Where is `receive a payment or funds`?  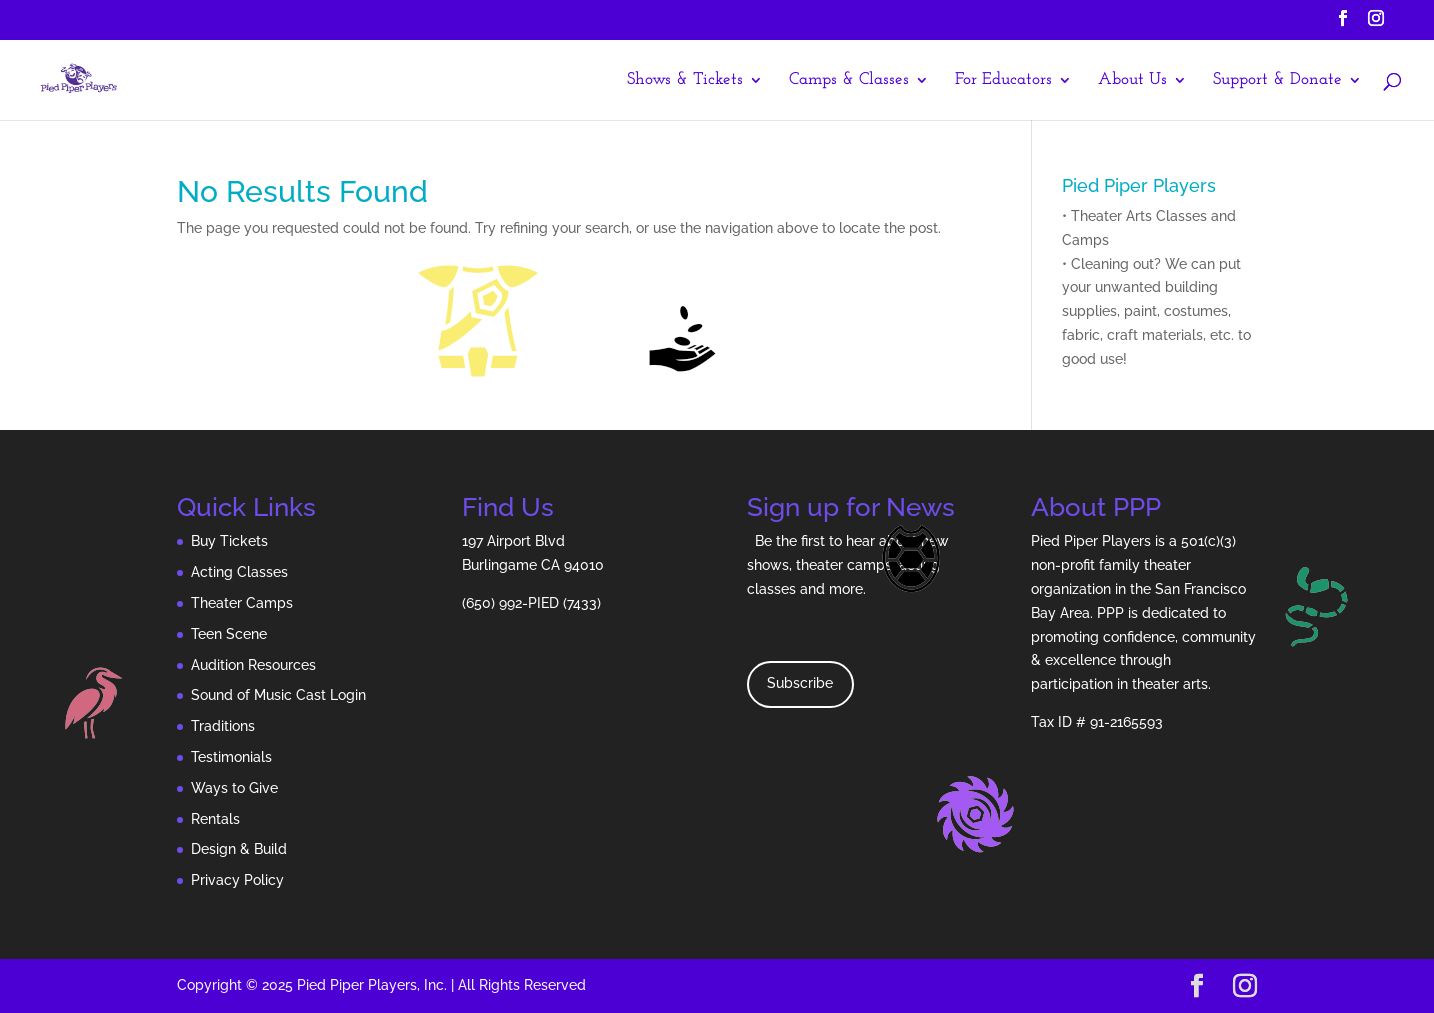
receive a payment or funds is located at coordinates (682, 338).